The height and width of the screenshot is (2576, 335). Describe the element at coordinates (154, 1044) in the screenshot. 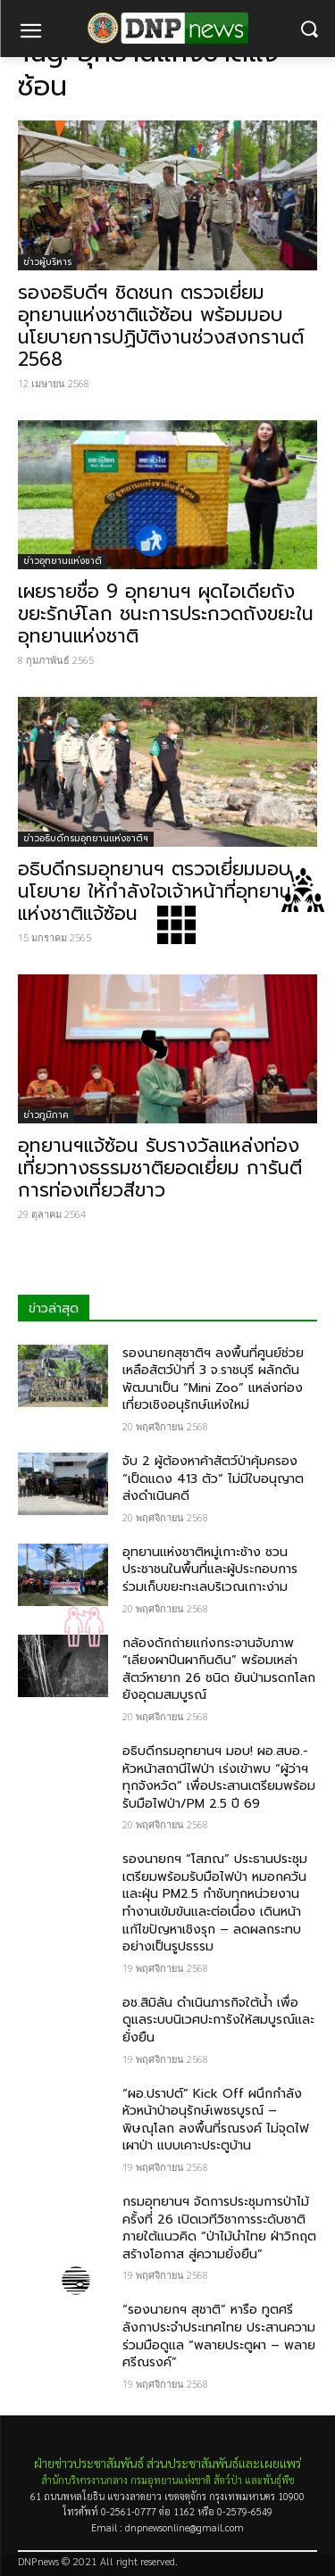

I see `select Paraguay as your country or region` at that location.